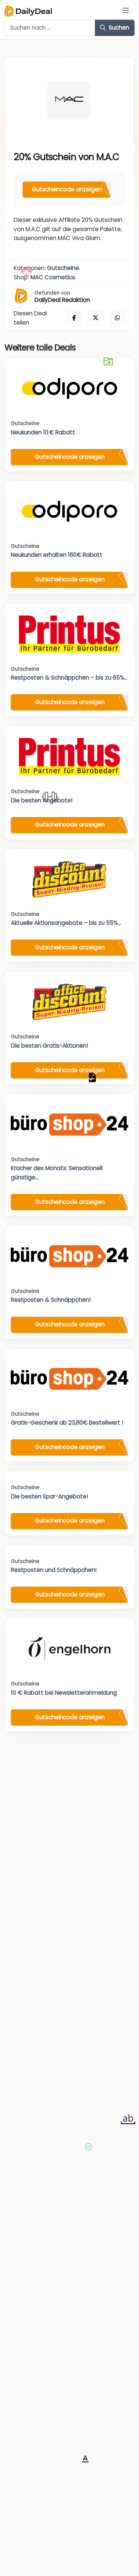  What do you see at coordinates (50, 797) in the screenshot?
I see `access workout or fitness features` at bounding box center [50, 797].